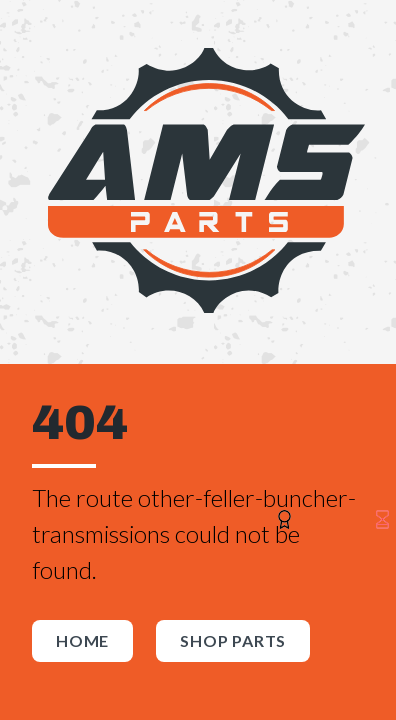 The width and height of the screenshot is (396, 720). I want to click on indicates time is running low, so click(382, 519).